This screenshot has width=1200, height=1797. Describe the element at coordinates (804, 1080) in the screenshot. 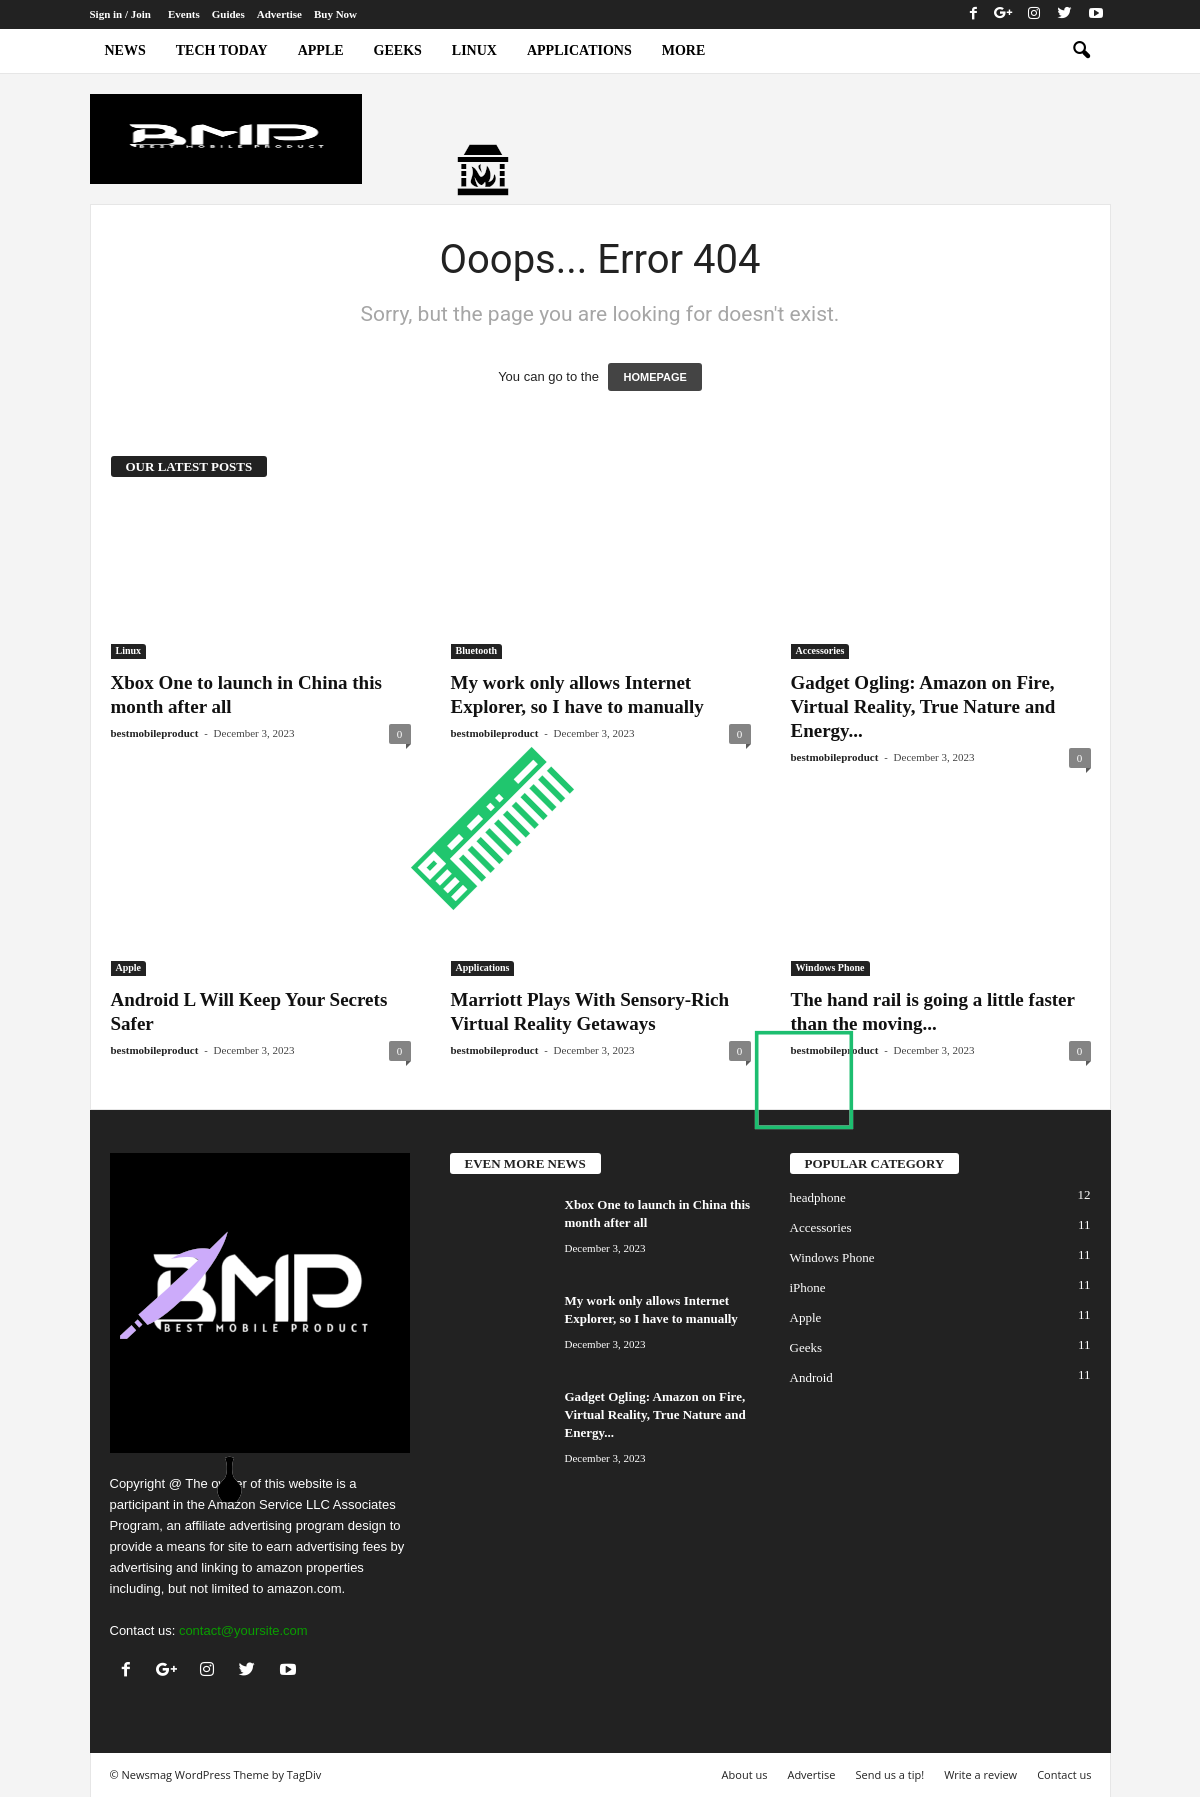

I see `stop media playback` at that location.